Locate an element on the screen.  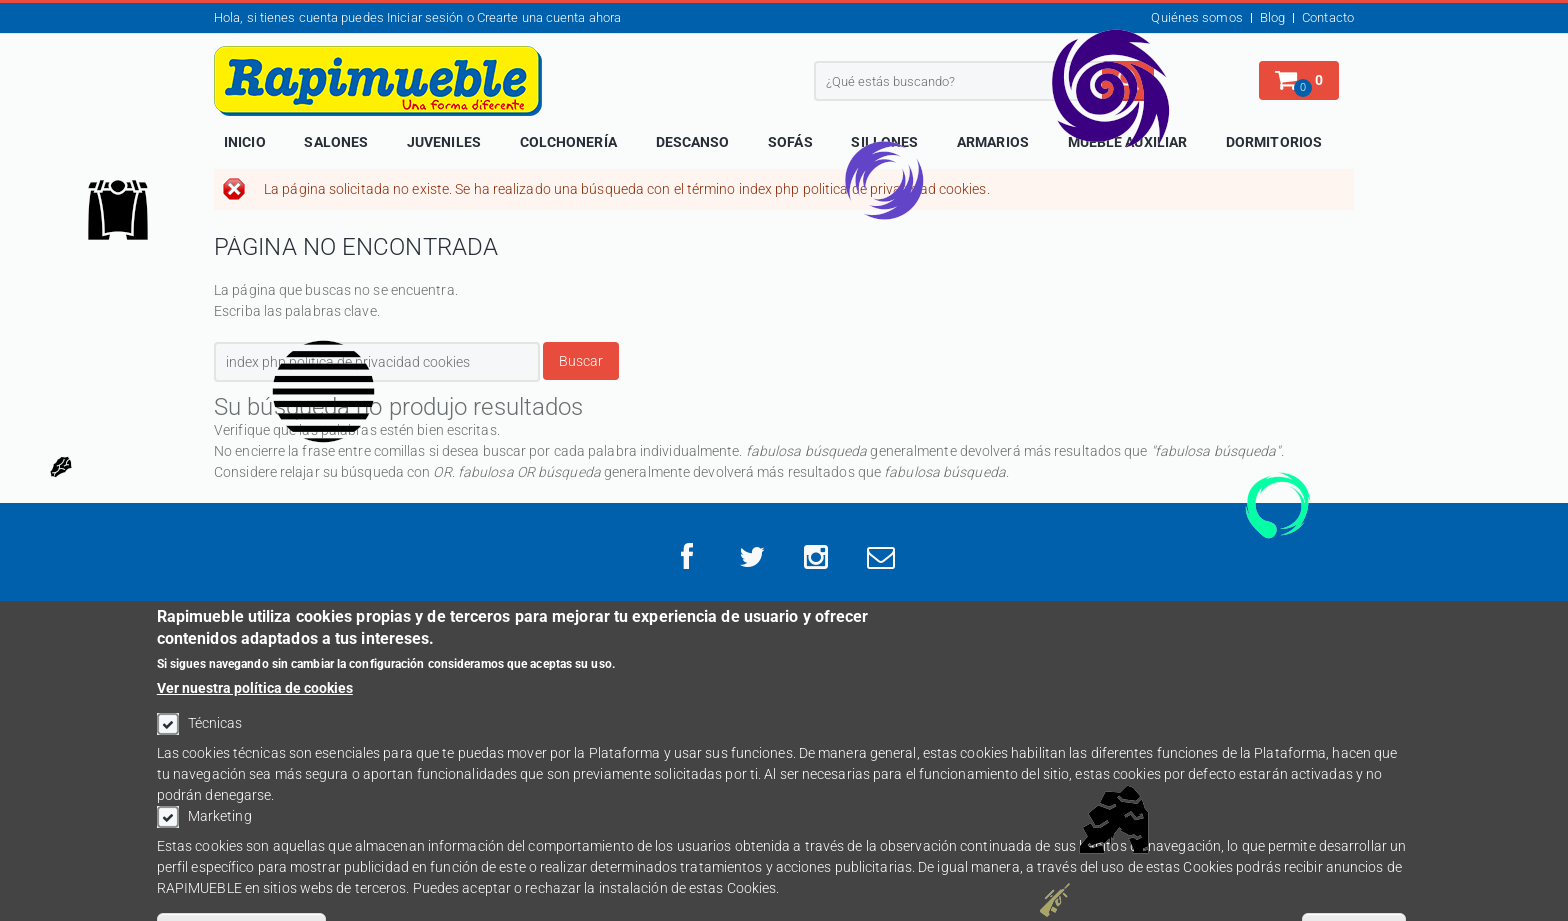
enter a cave or underground area is located at coordinates (1114, 819).